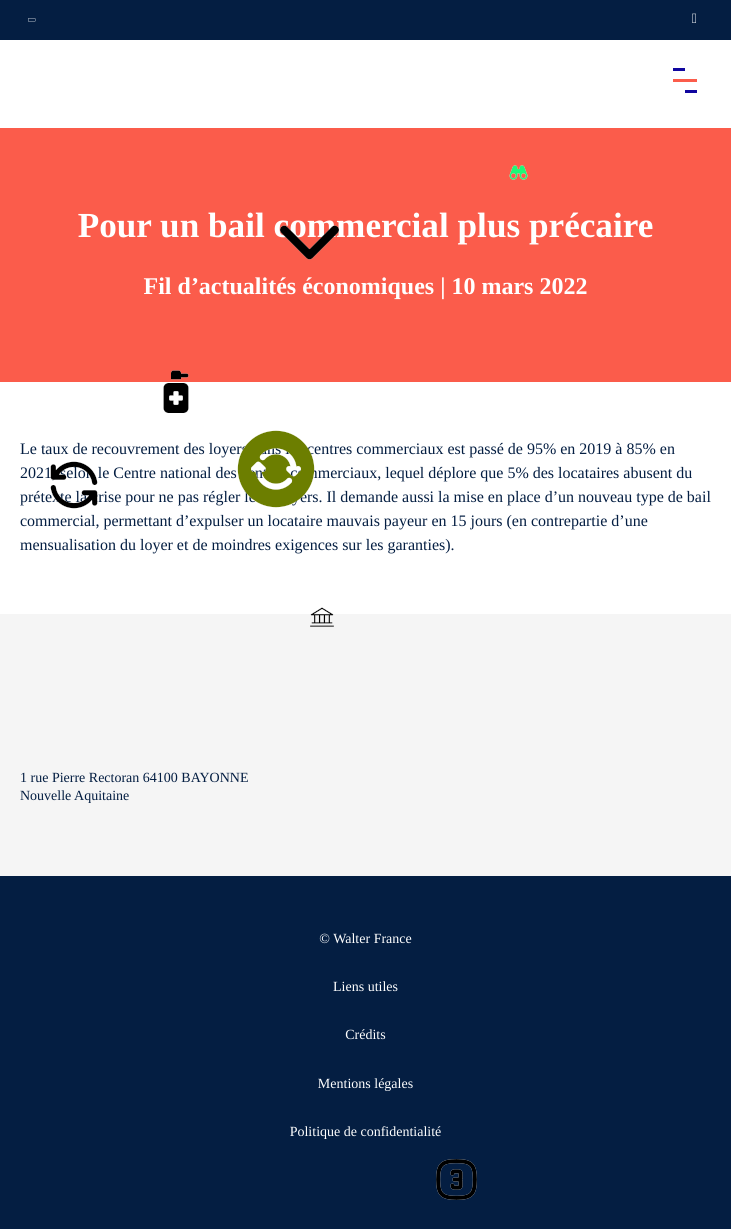  What do you see at coordinates (176, 393) in the screenshot?
I see `access medical supplies or first aid resources` at bounding box center [176, 393].